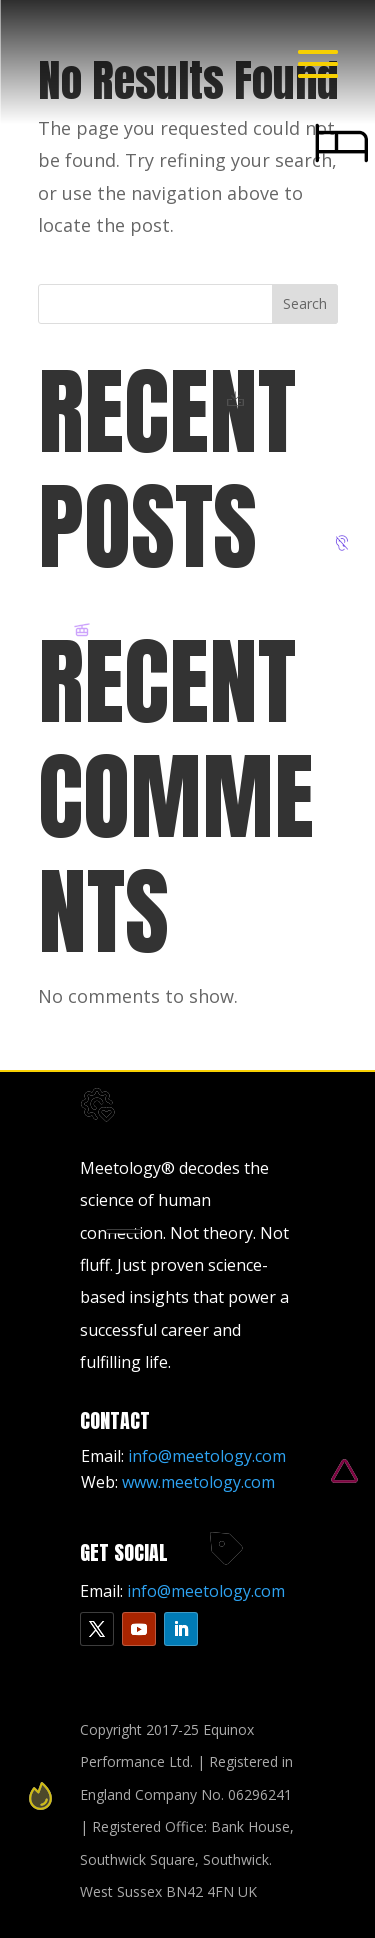 The width and height of the screenshot is (375, 1938). What do you see at coordinates (97, 1104) in the screenshot?
I see `customize your favorites or liked items settings` at bounding box center [97, 1104].